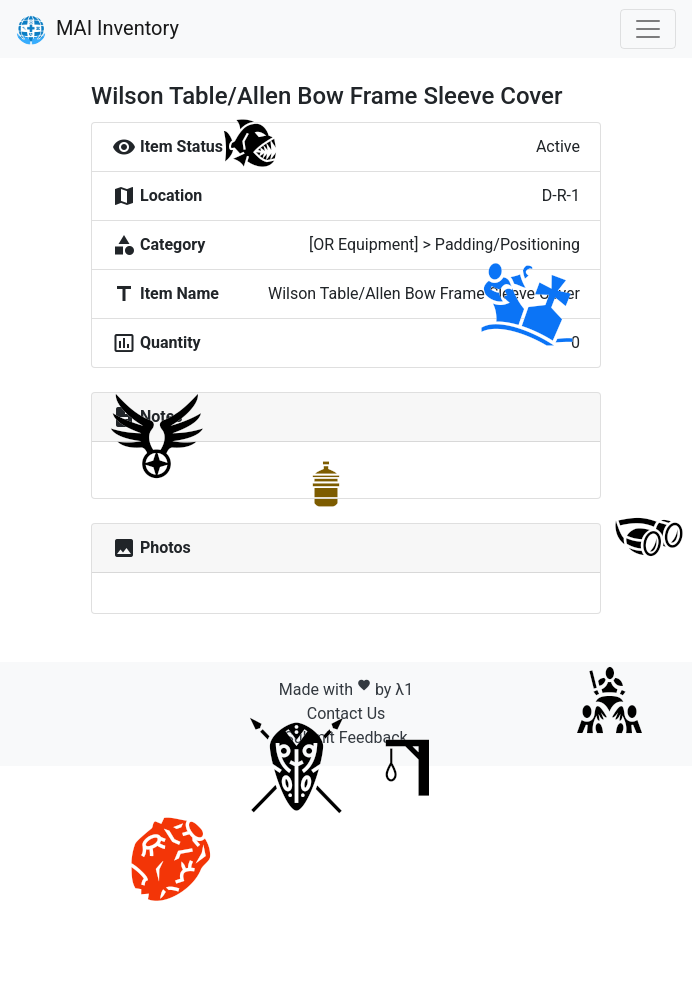 Image resolution: width=692 pixels, height=1006 pixels. Describe the element at coordinates (157, 437) in the screenshot. I see `faction or guild emblem in a game interface` at that location.